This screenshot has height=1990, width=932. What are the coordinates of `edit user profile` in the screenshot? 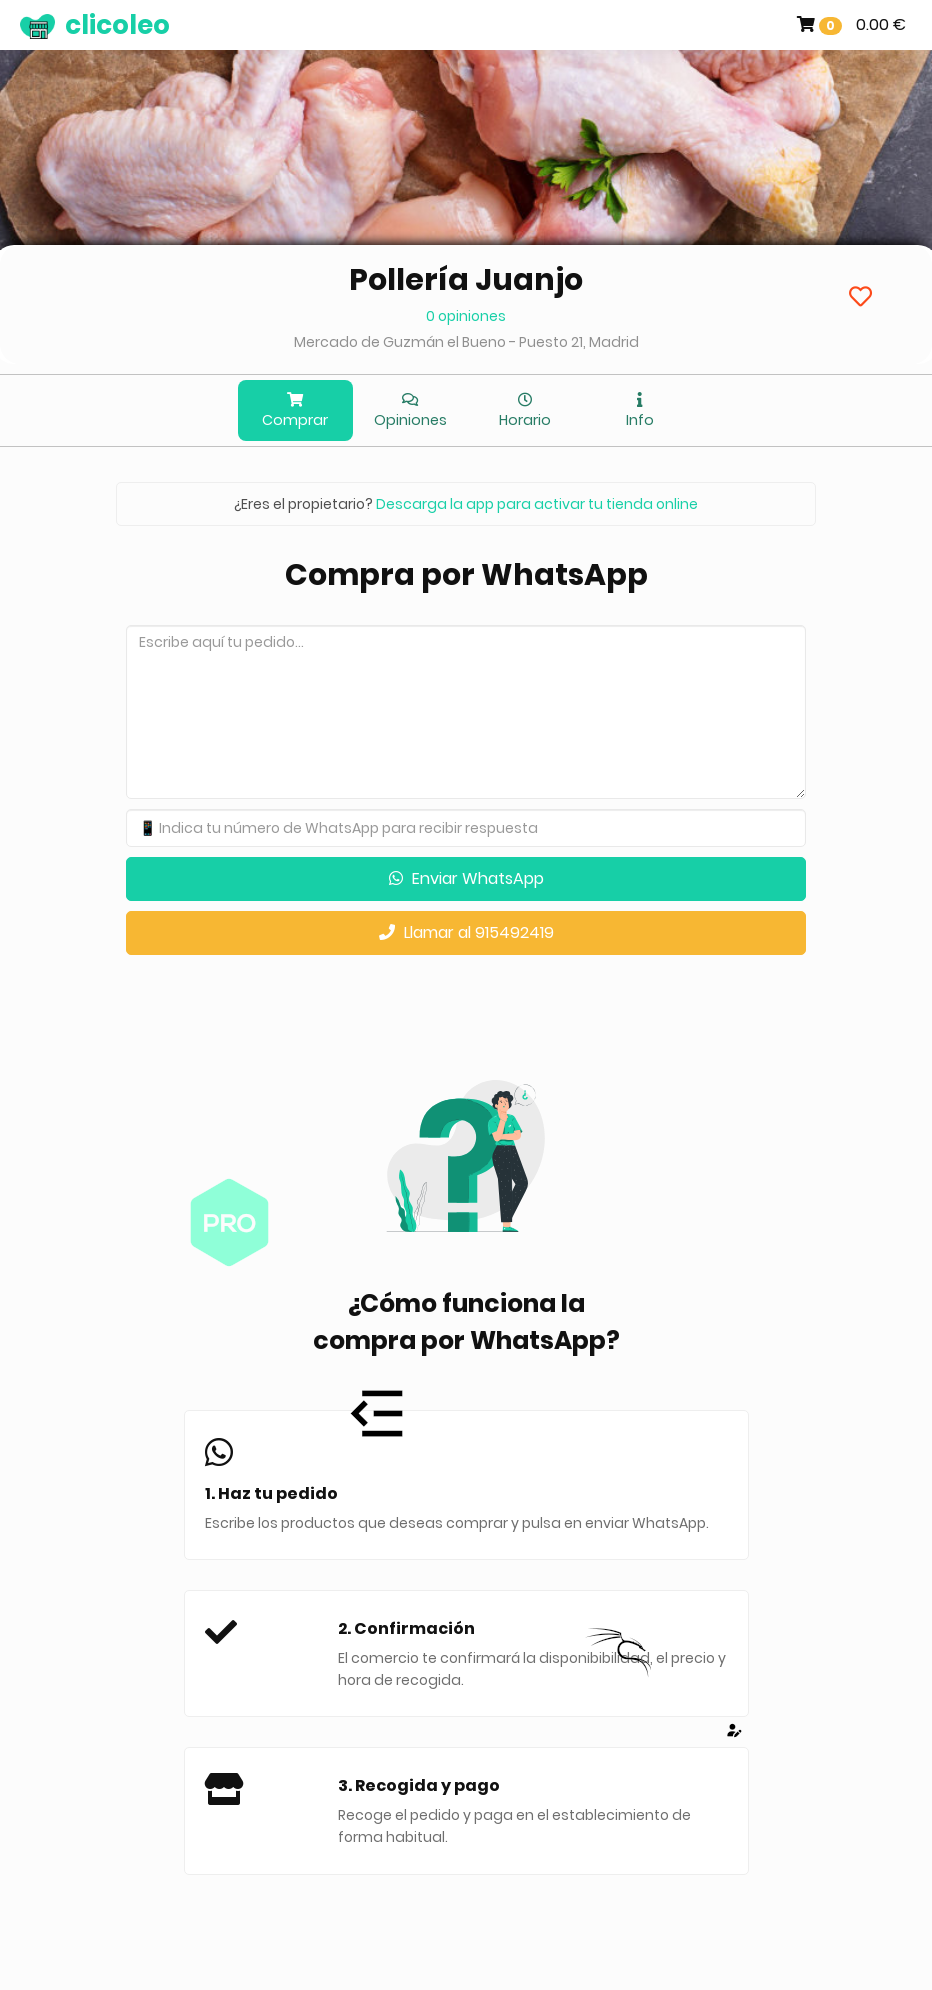 It's located at (734, 1730).